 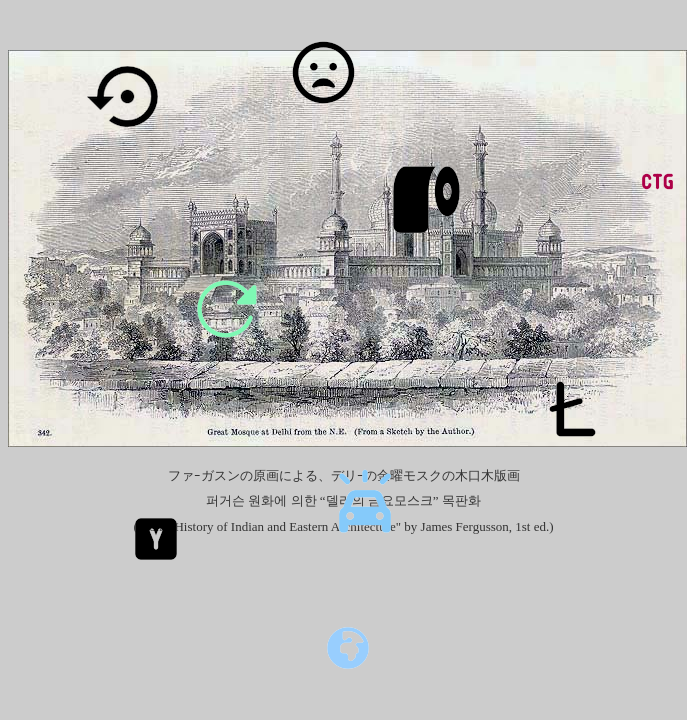 What do you see at coordinates (348, 648) in the screenshot?
I see `select africa region or language` at bounding box center [348, 648].